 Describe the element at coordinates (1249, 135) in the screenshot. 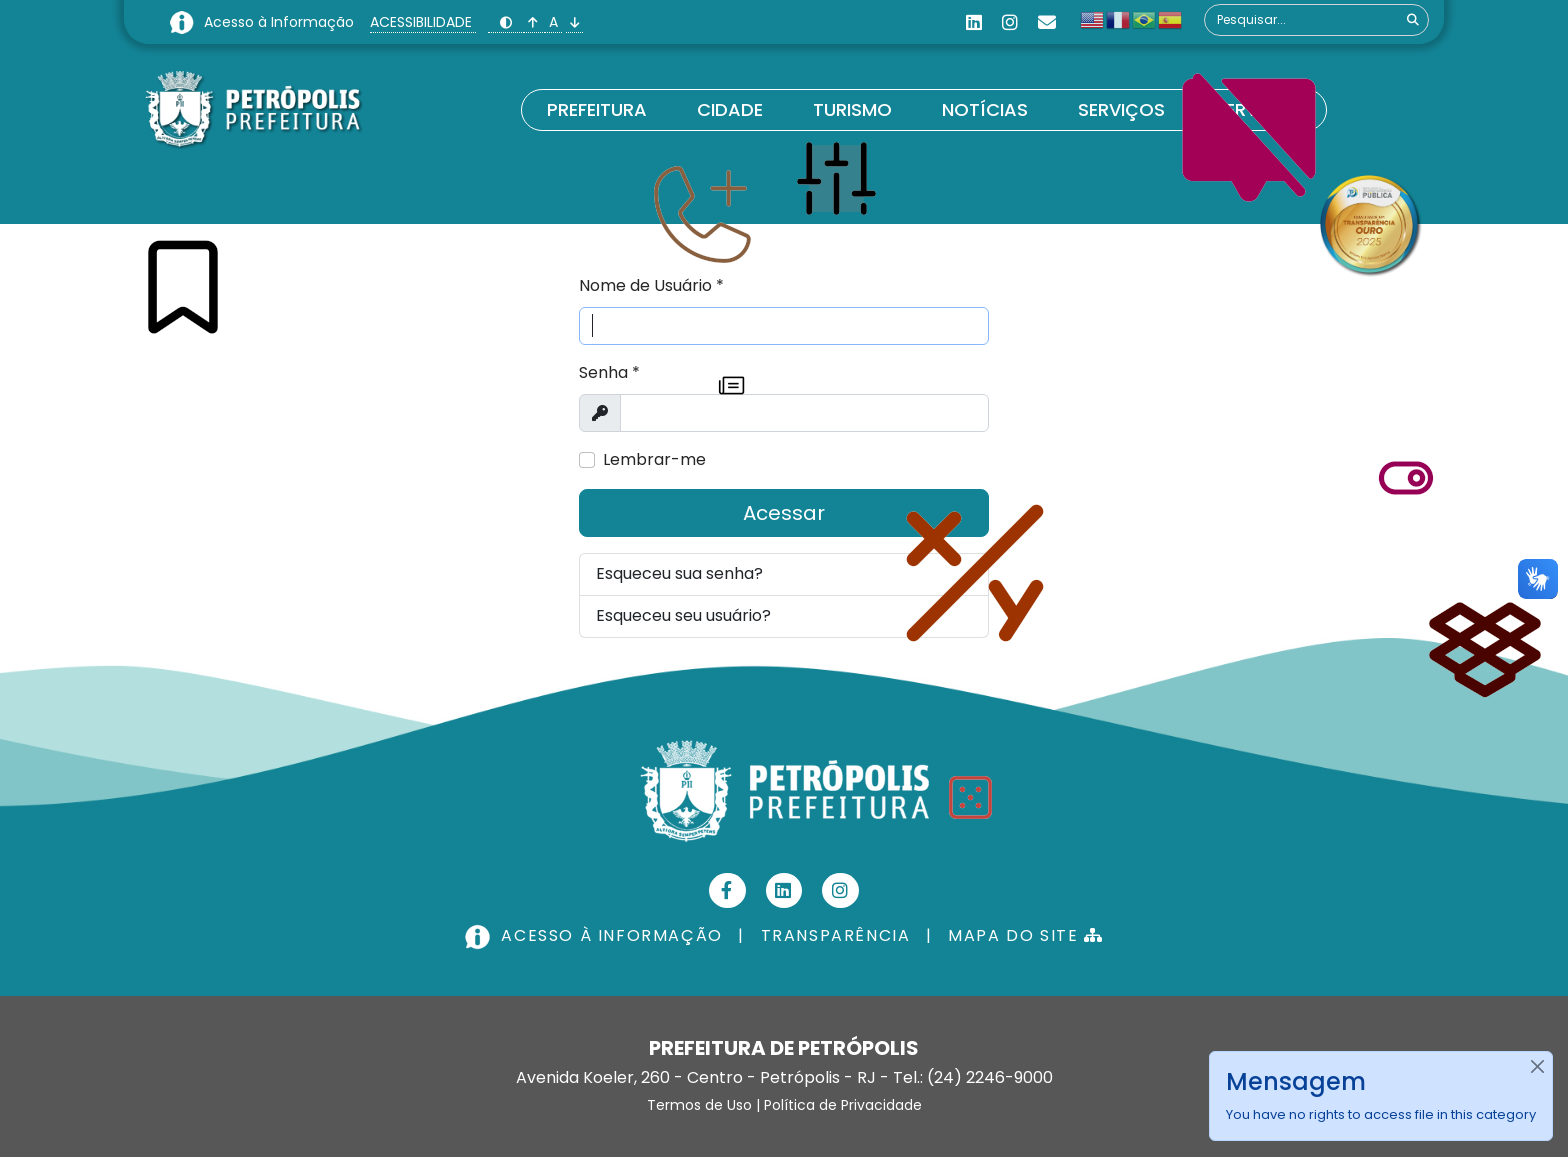

I see `mute or disable chat notifications` at that location.